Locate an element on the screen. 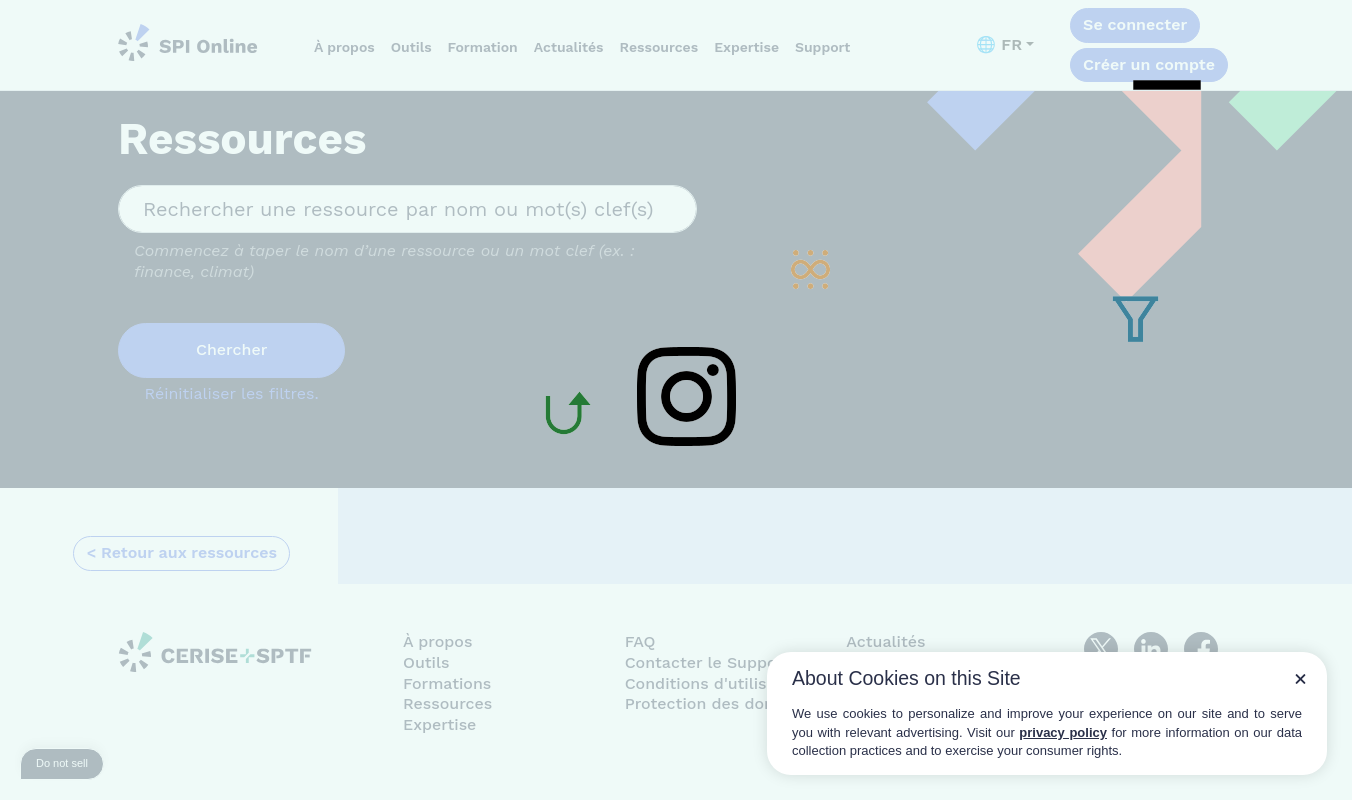 The image size is (1352, 800). filter or sort content is located at coordinates (1135, 316).